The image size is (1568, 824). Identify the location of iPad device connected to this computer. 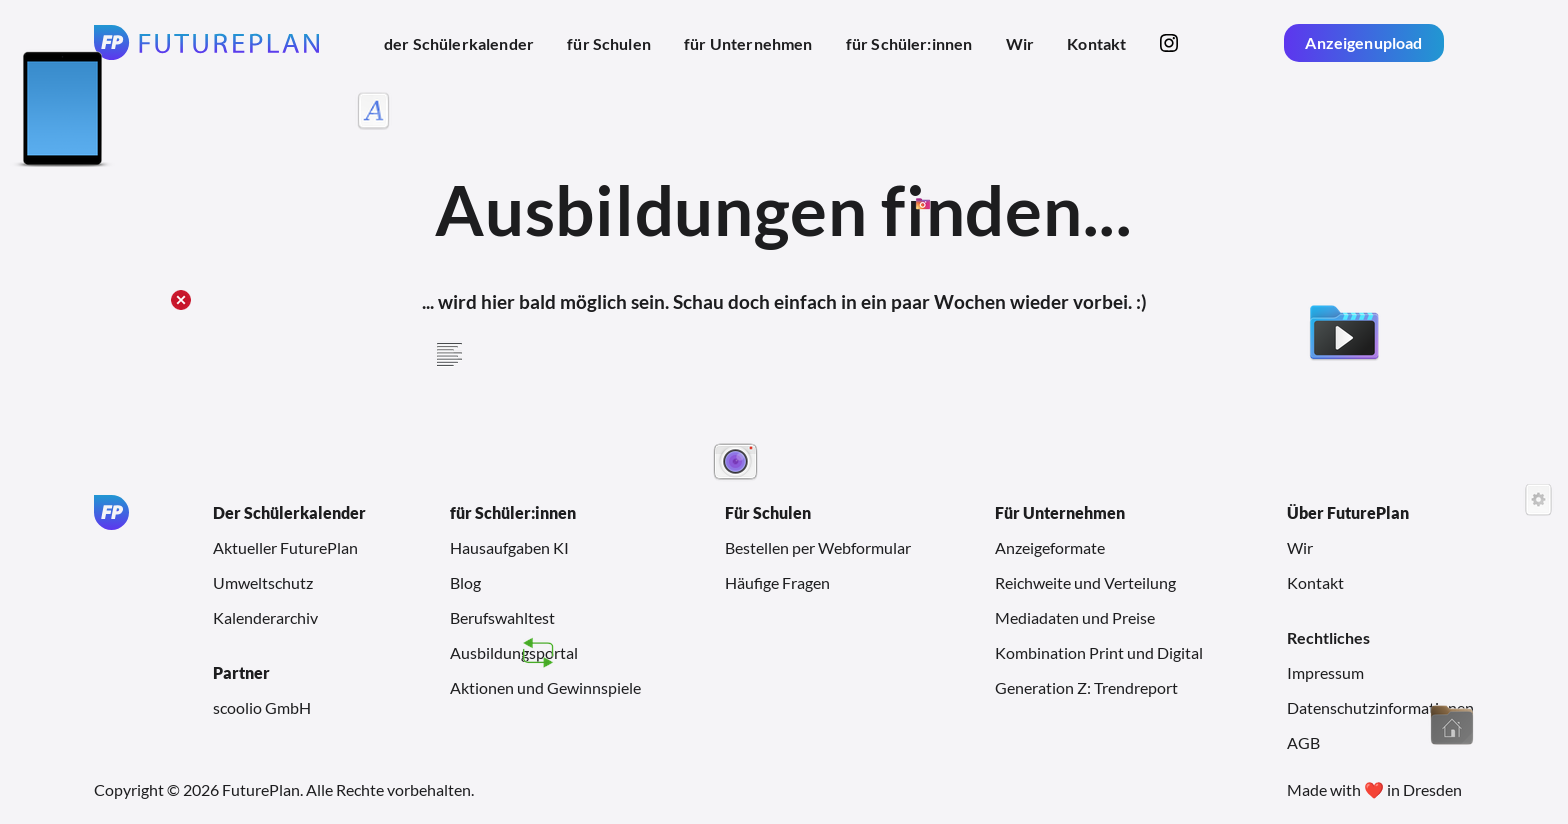
(62, 109).